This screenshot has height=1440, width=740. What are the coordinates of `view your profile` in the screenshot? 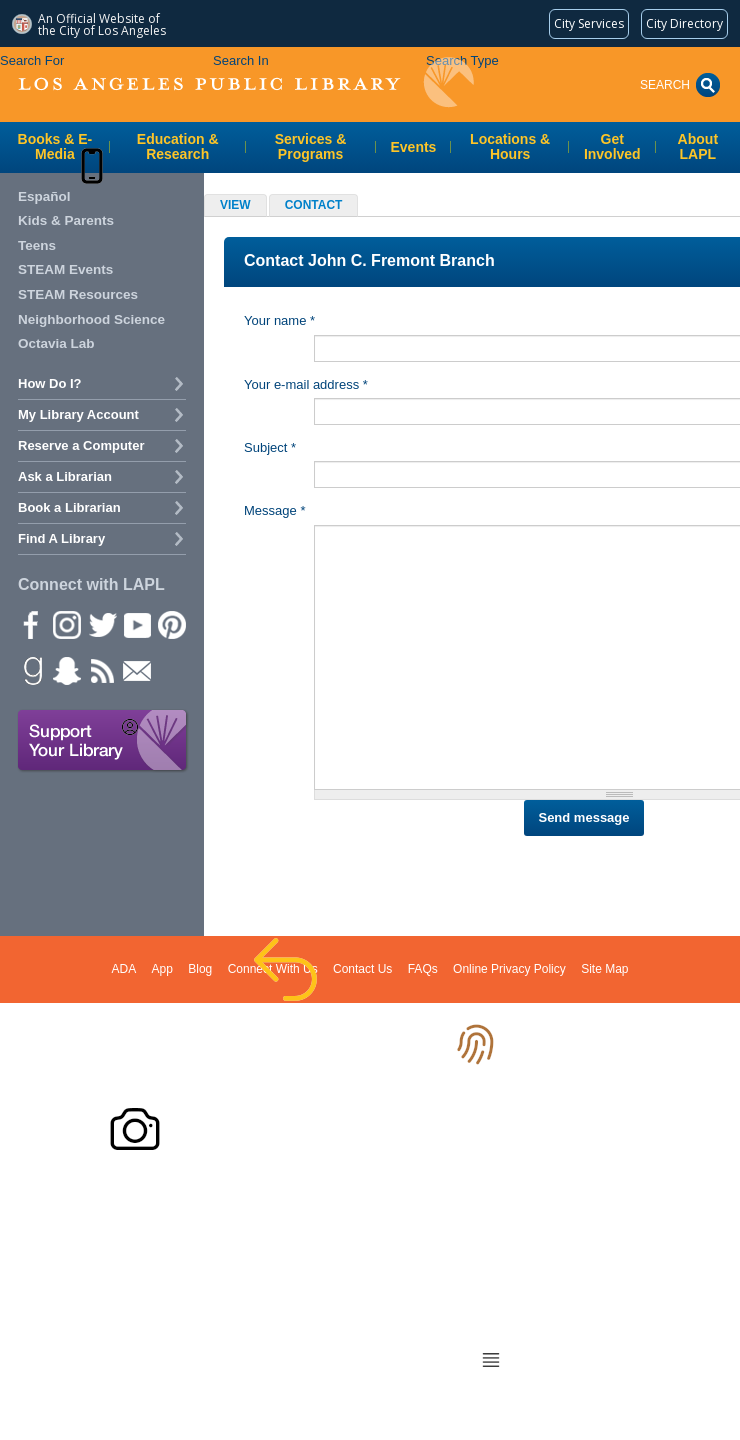 It's located at (130, 727).